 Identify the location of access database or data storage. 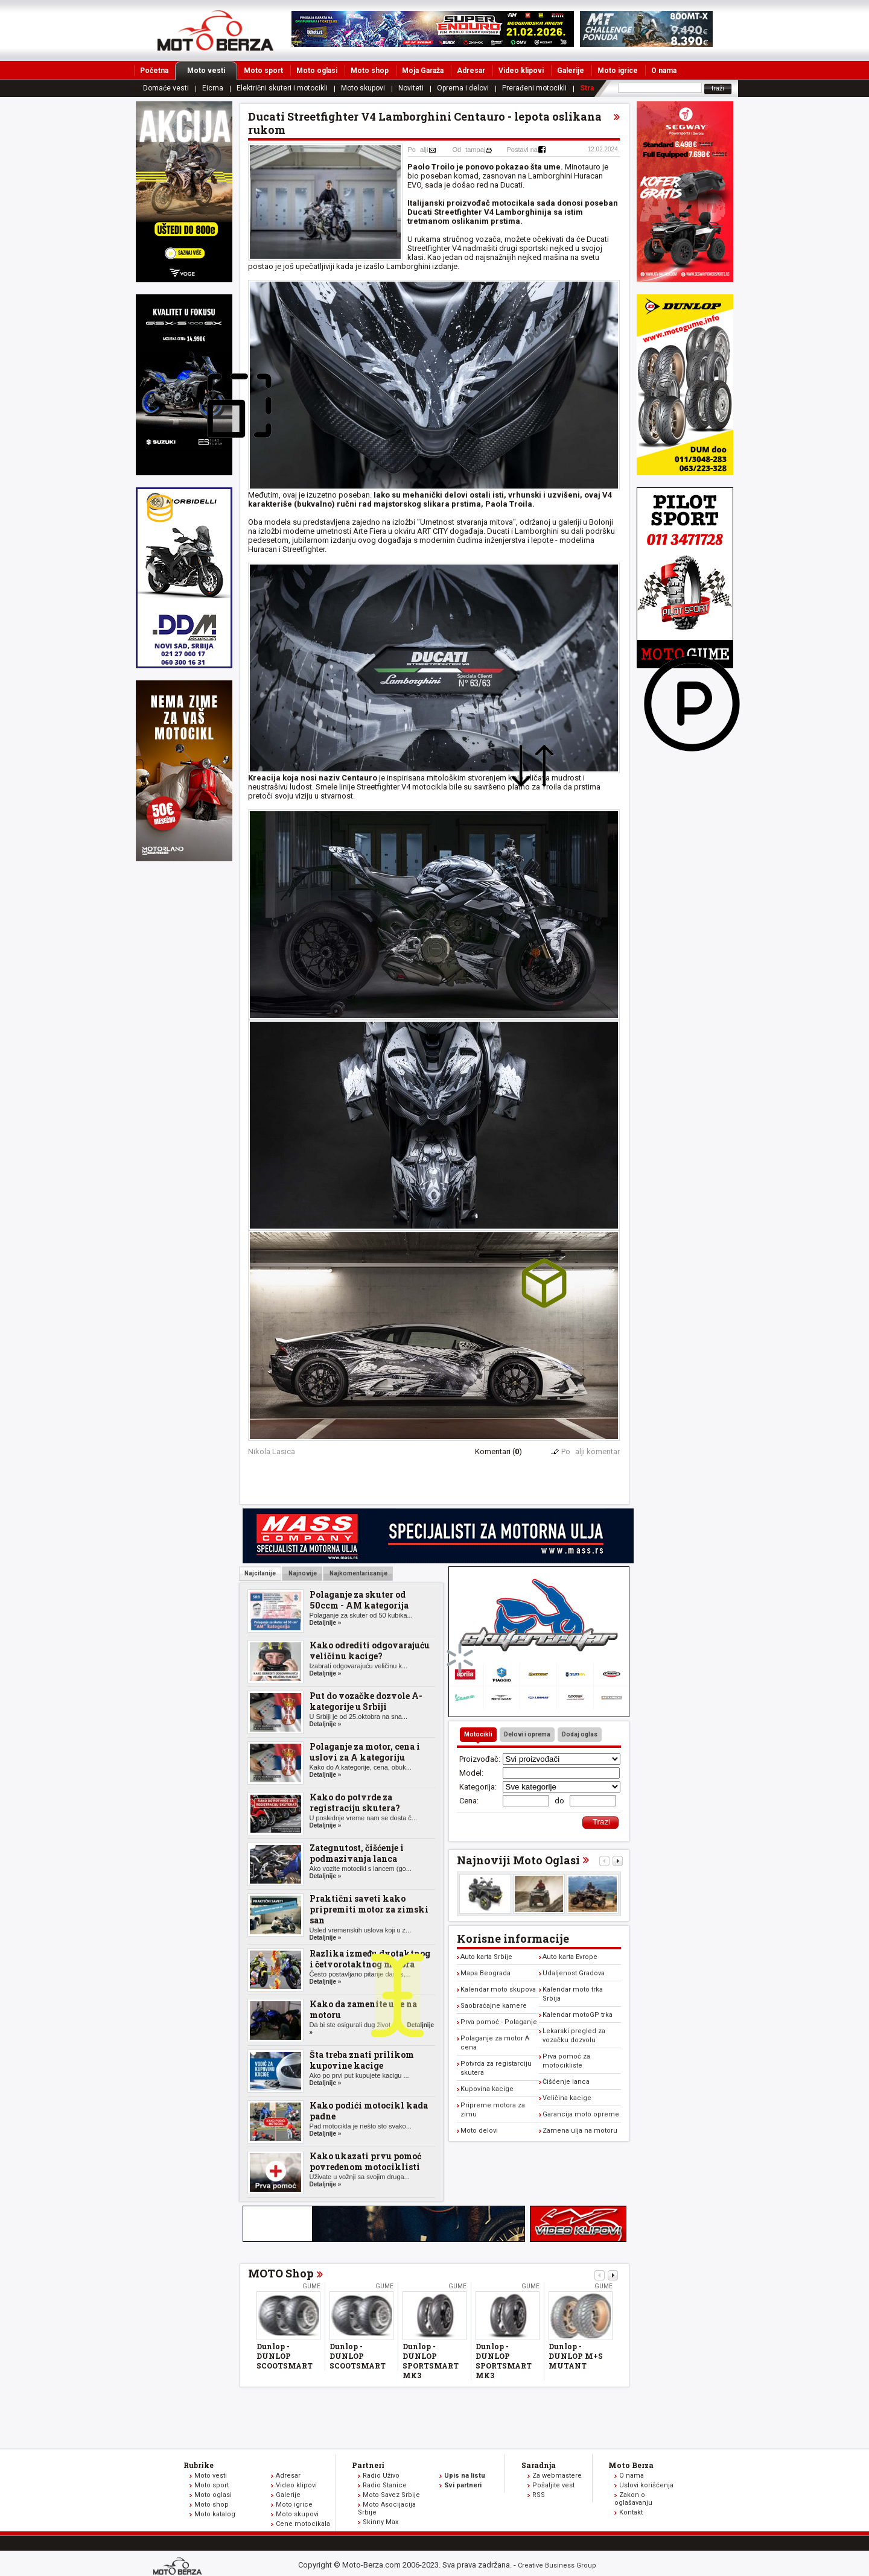
(160, 508).